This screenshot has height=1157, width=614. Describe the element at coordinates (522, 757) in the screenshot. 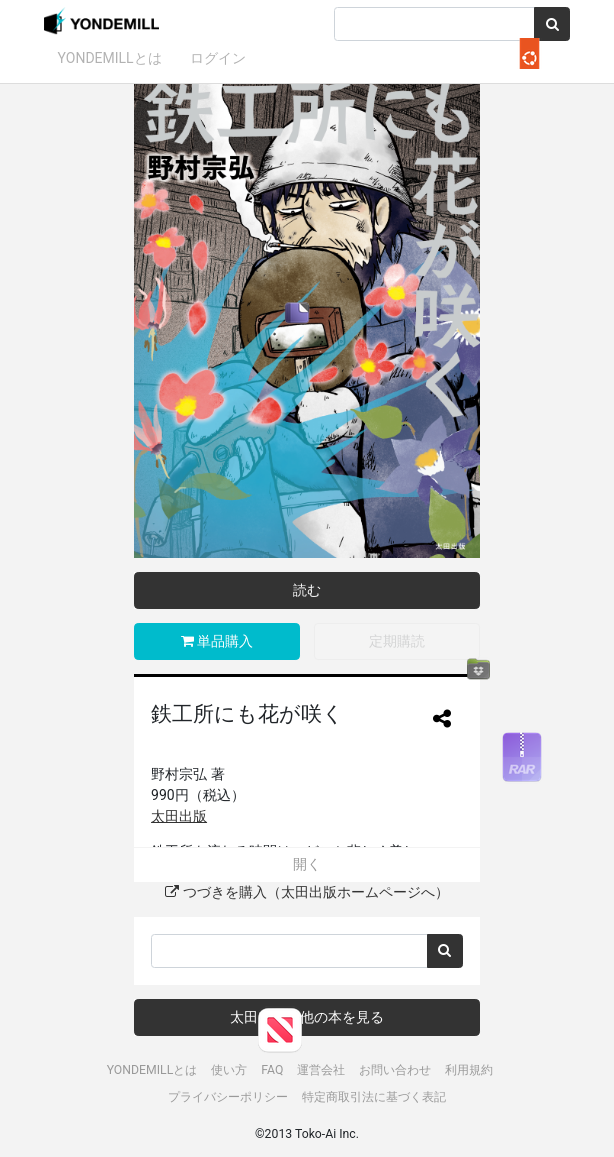

I see `a compressed RAR archive file` at that location.